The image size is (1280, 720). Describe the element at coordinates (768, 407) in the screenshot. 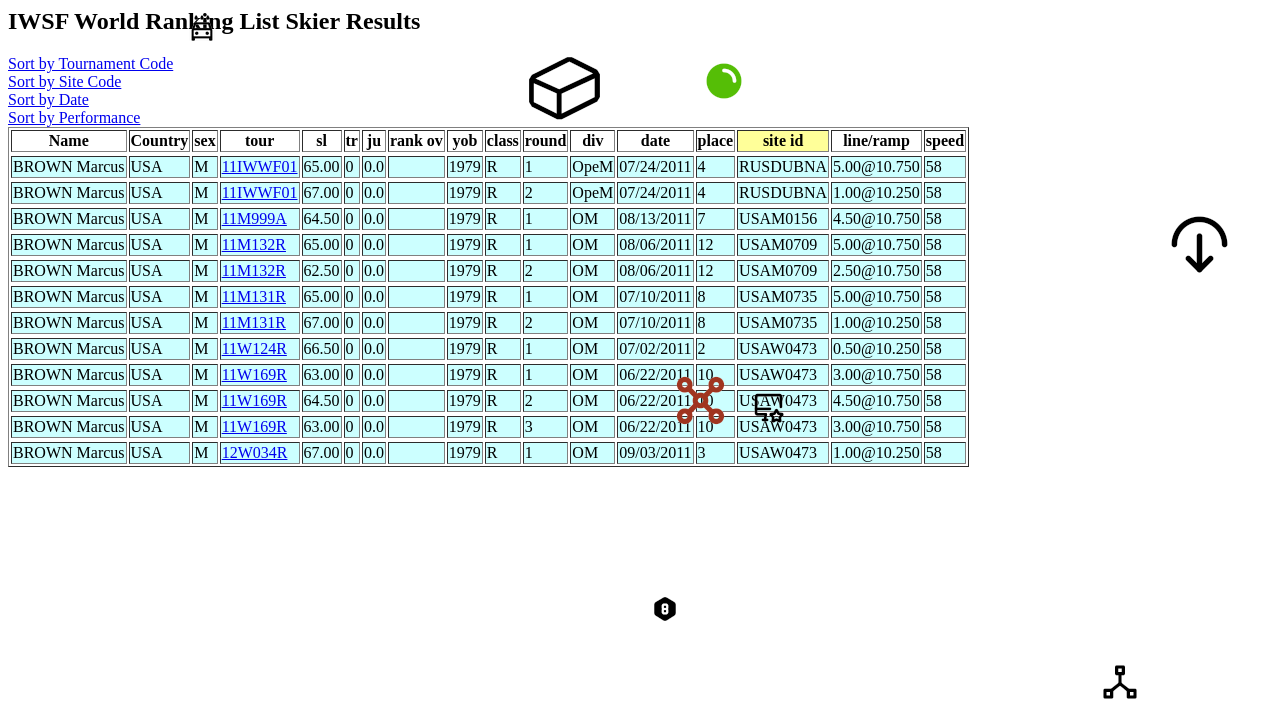

I see `mark this device as a favorite` at that location.